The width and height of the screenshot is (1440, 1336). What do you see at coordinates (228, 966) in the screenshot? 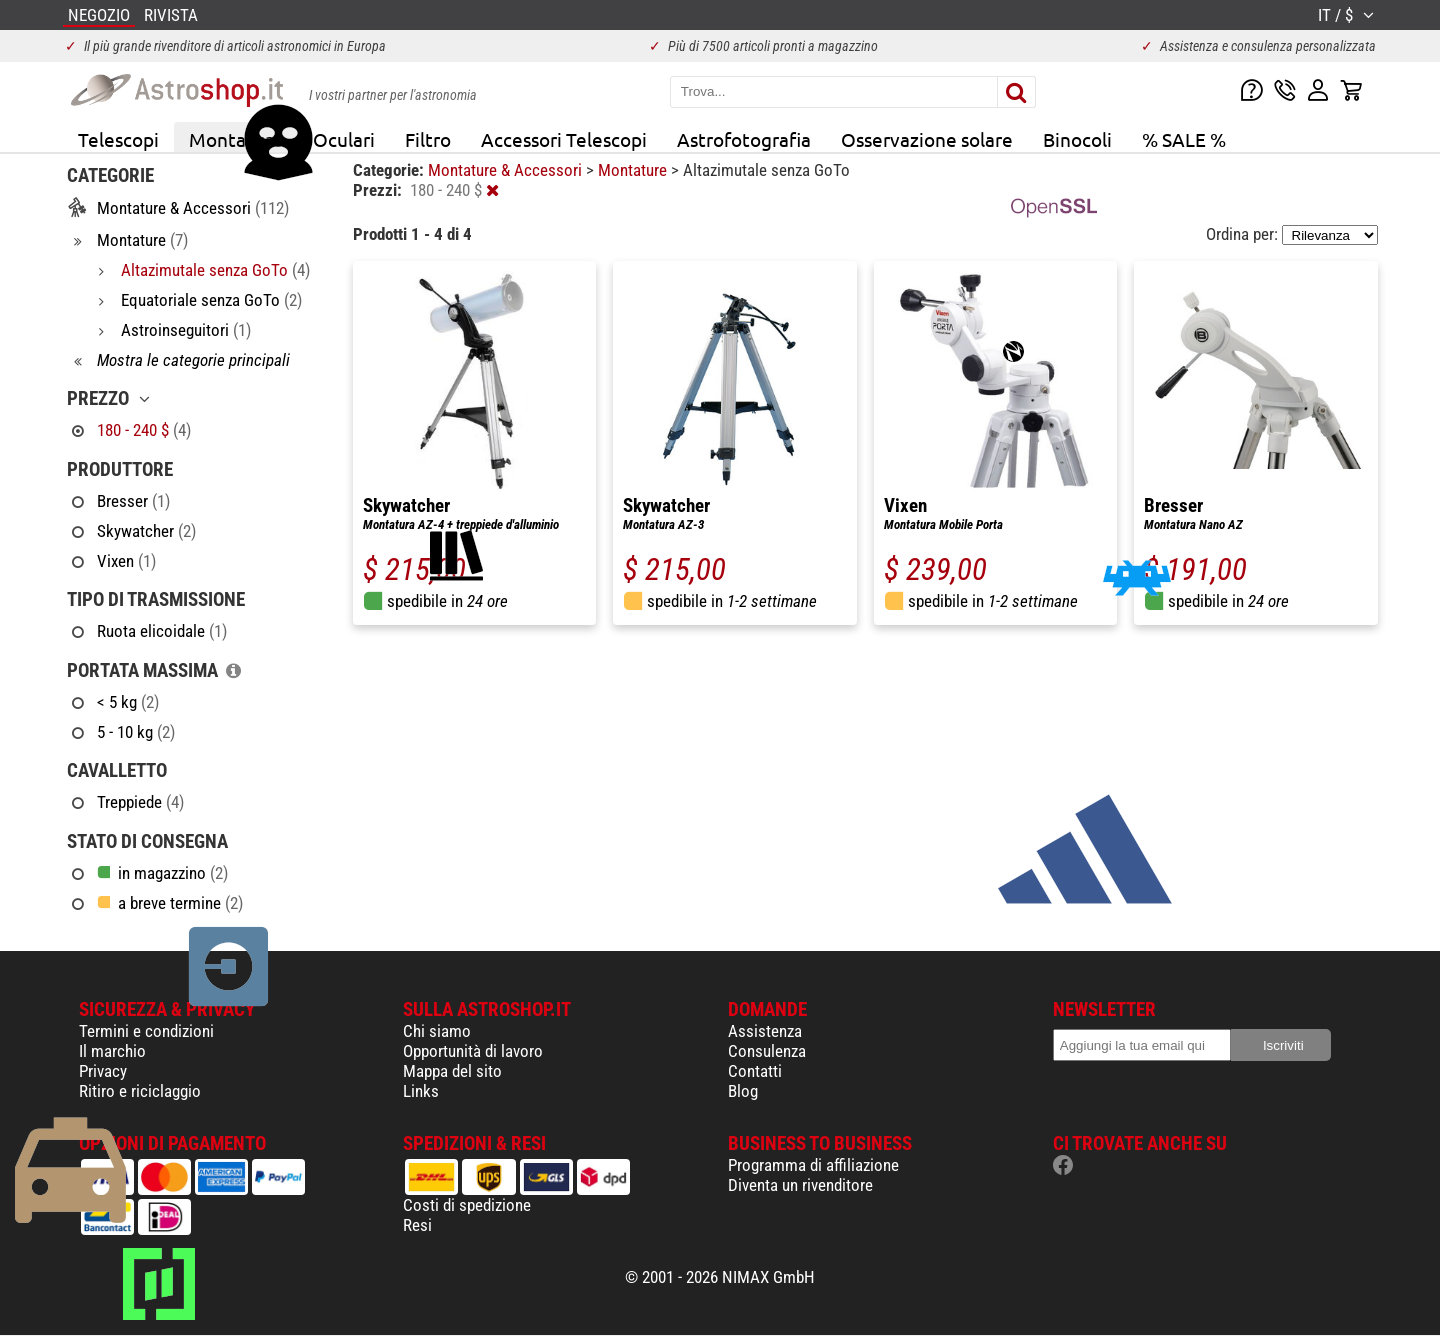
I see `open the Uber app` at bounding box center [228, 966].